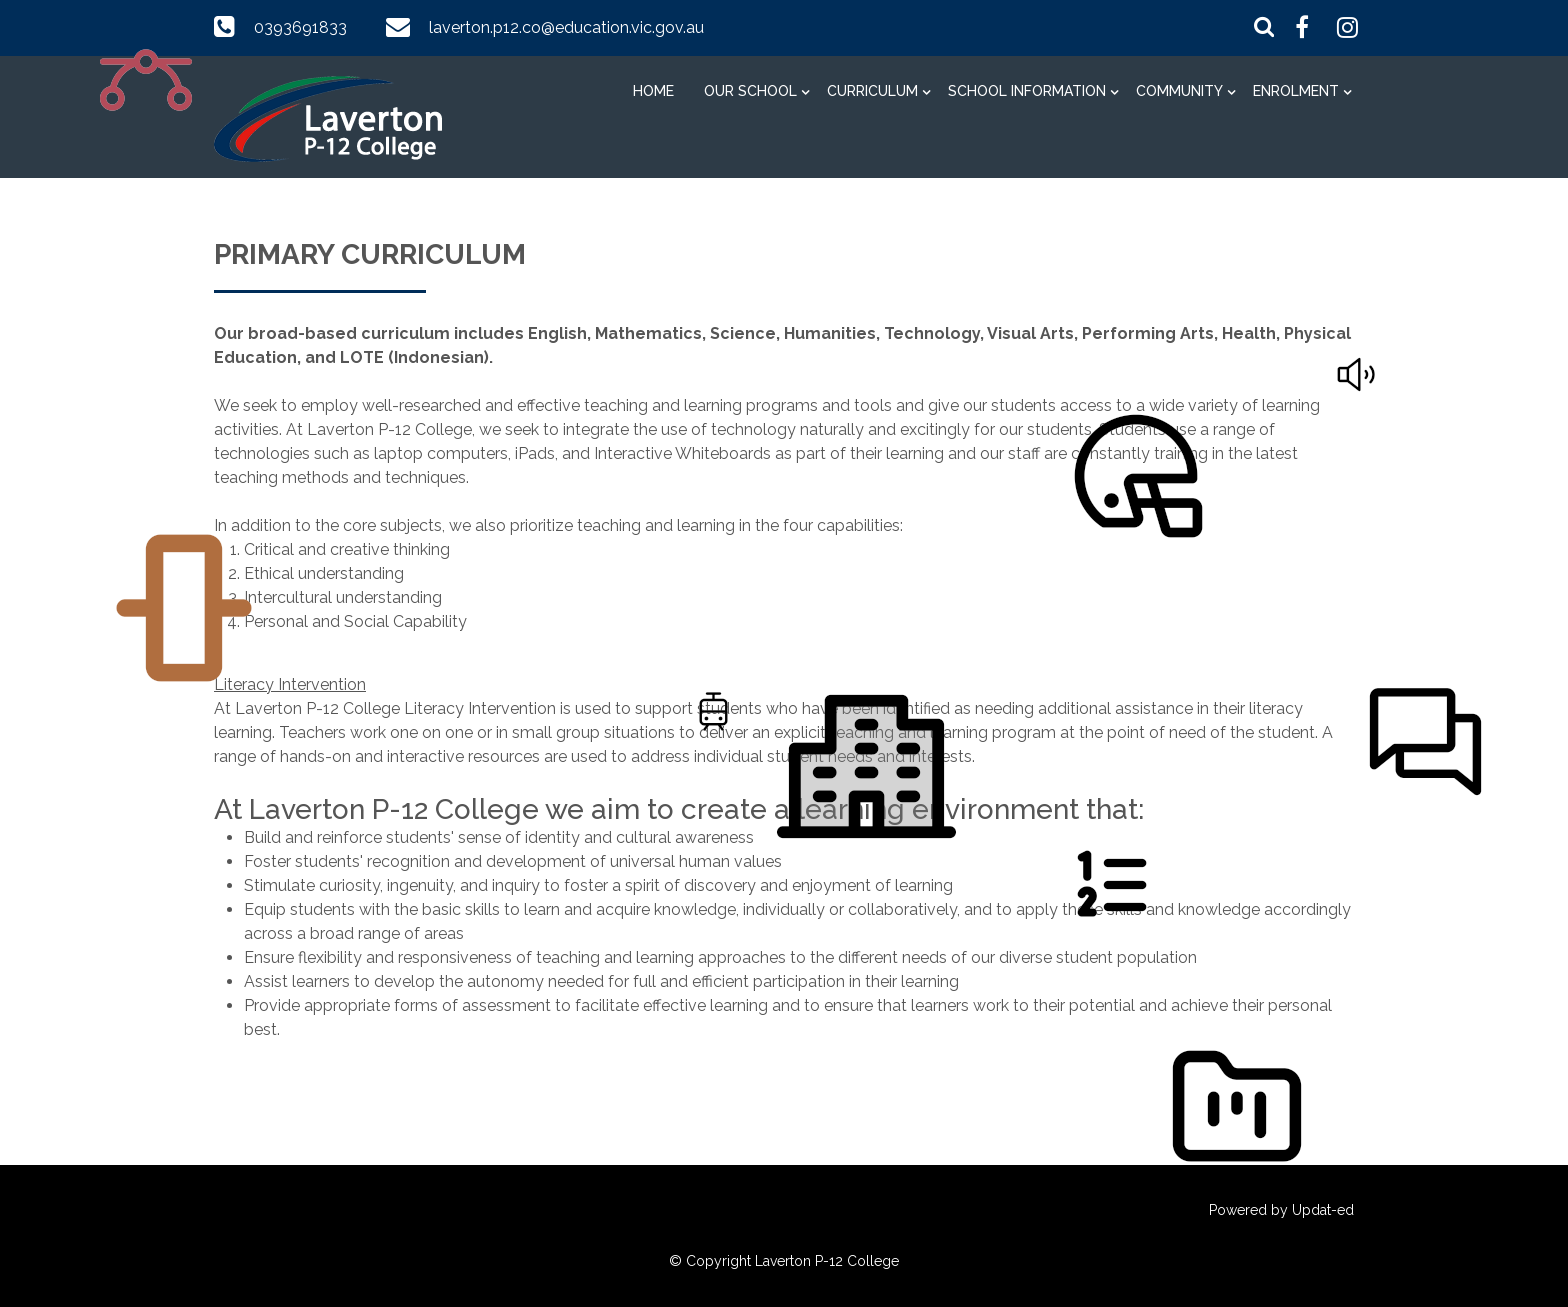  What do you see at coordinates (713, 711) in the screenshot?
I see `access public transit or tram routes` at bounding box center [713, 711].